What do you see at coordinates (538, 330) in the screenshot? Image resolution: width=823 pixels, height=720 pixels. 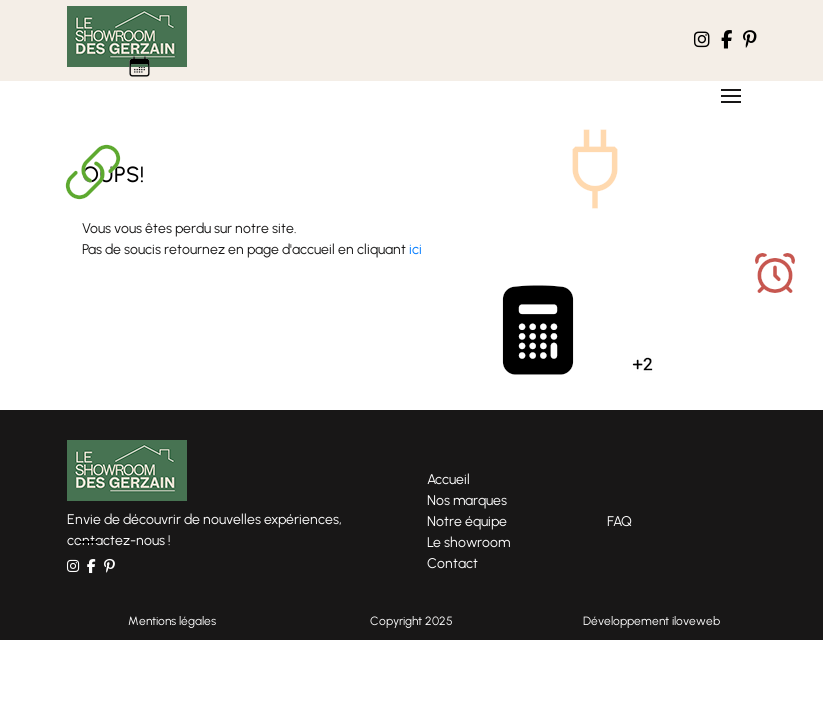 I see `open the calculator app` at bounding box center [538, 330].